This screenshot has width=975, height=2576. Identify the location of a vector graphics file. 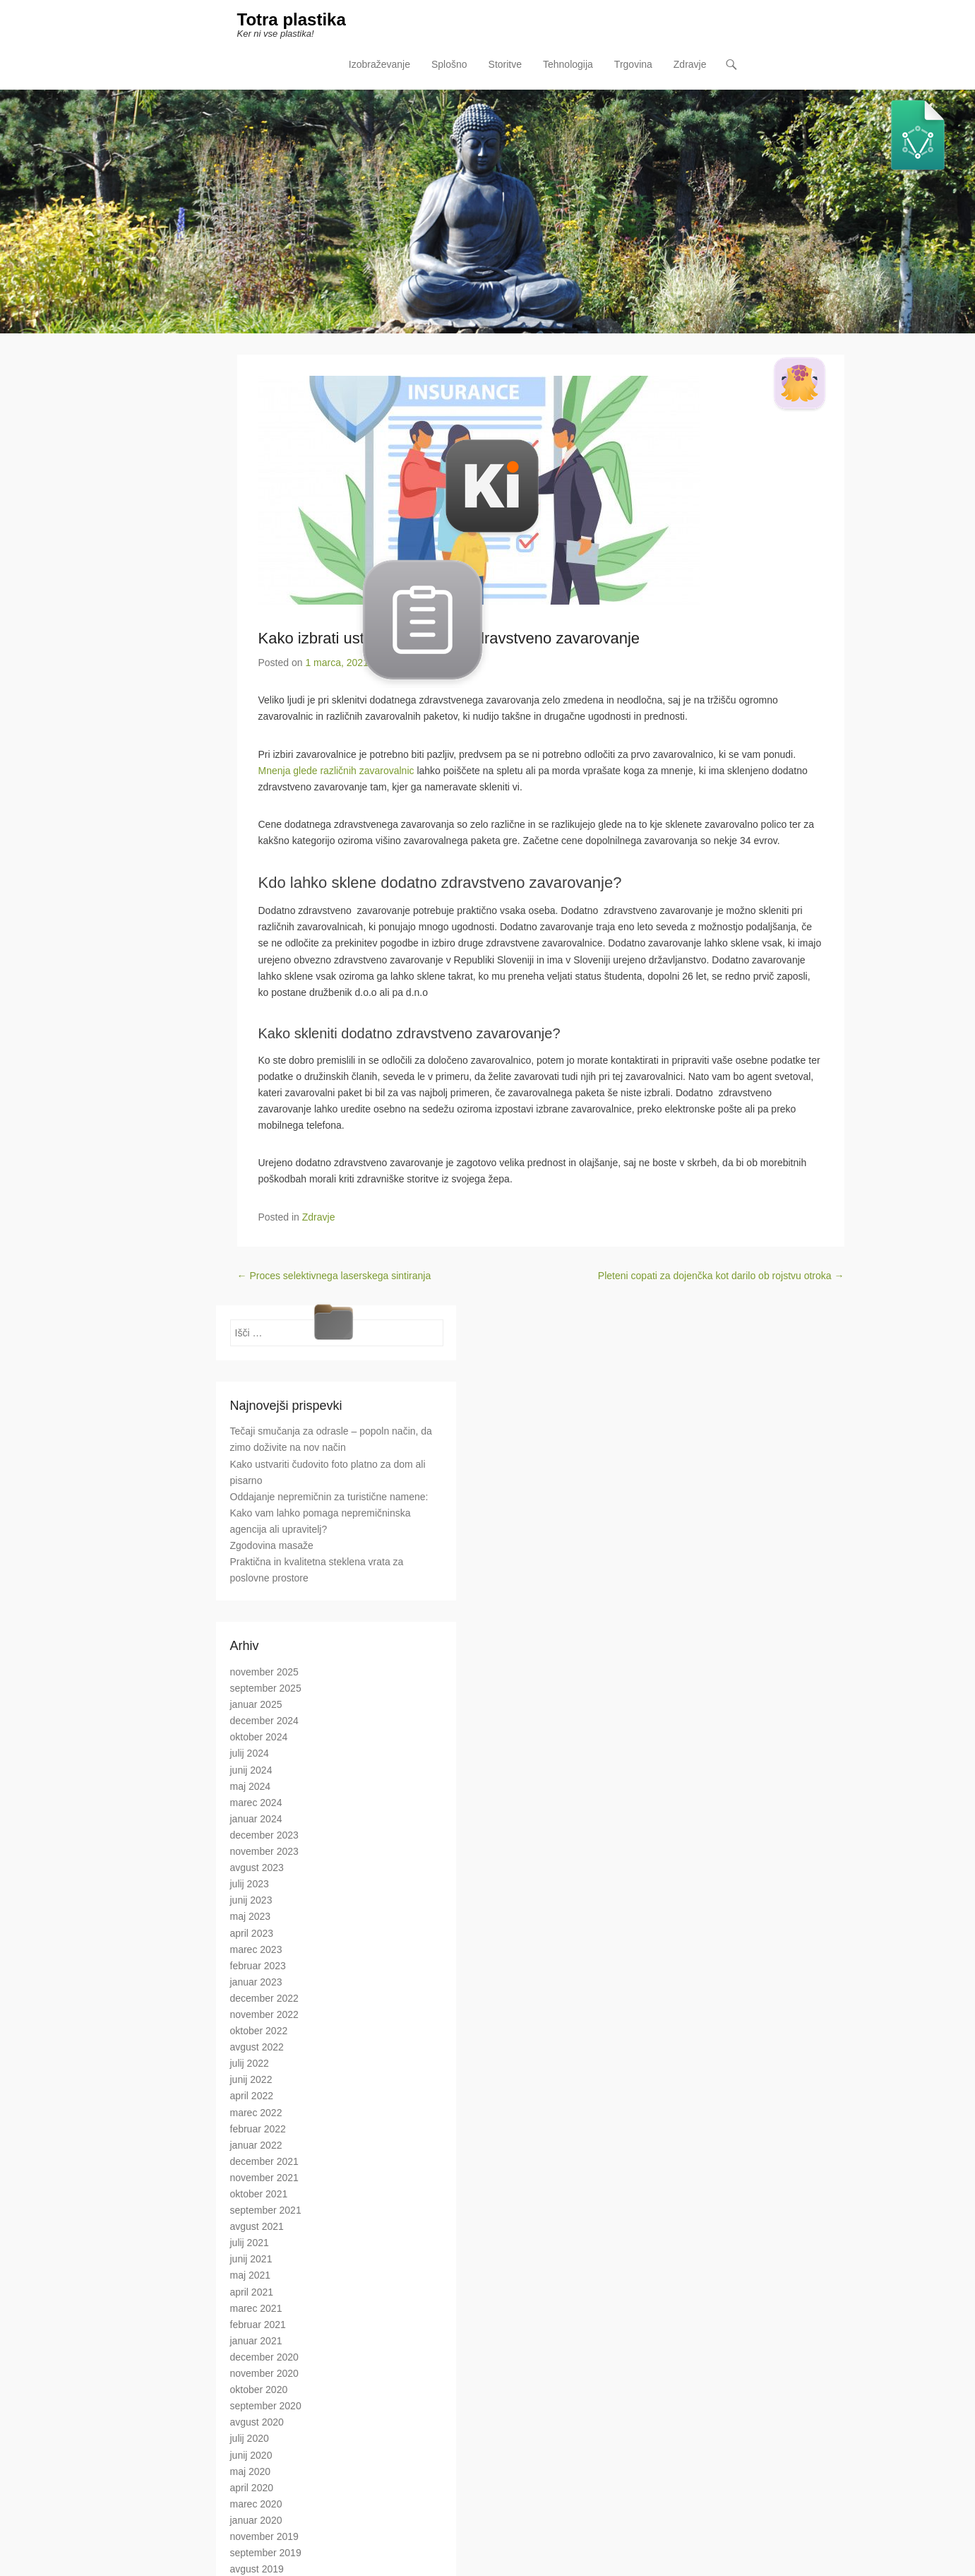
(918, 135).